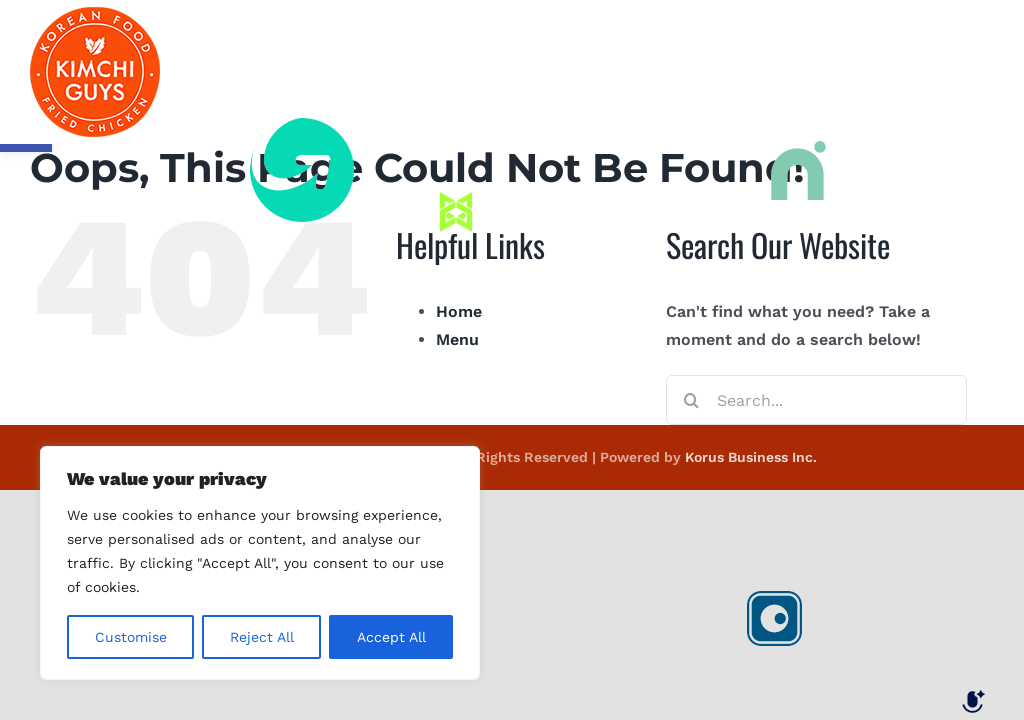 Image resolution: width=1024 pixels, height=720 pixels. I want to click on backbone.js framework logo, so click(456, 212).